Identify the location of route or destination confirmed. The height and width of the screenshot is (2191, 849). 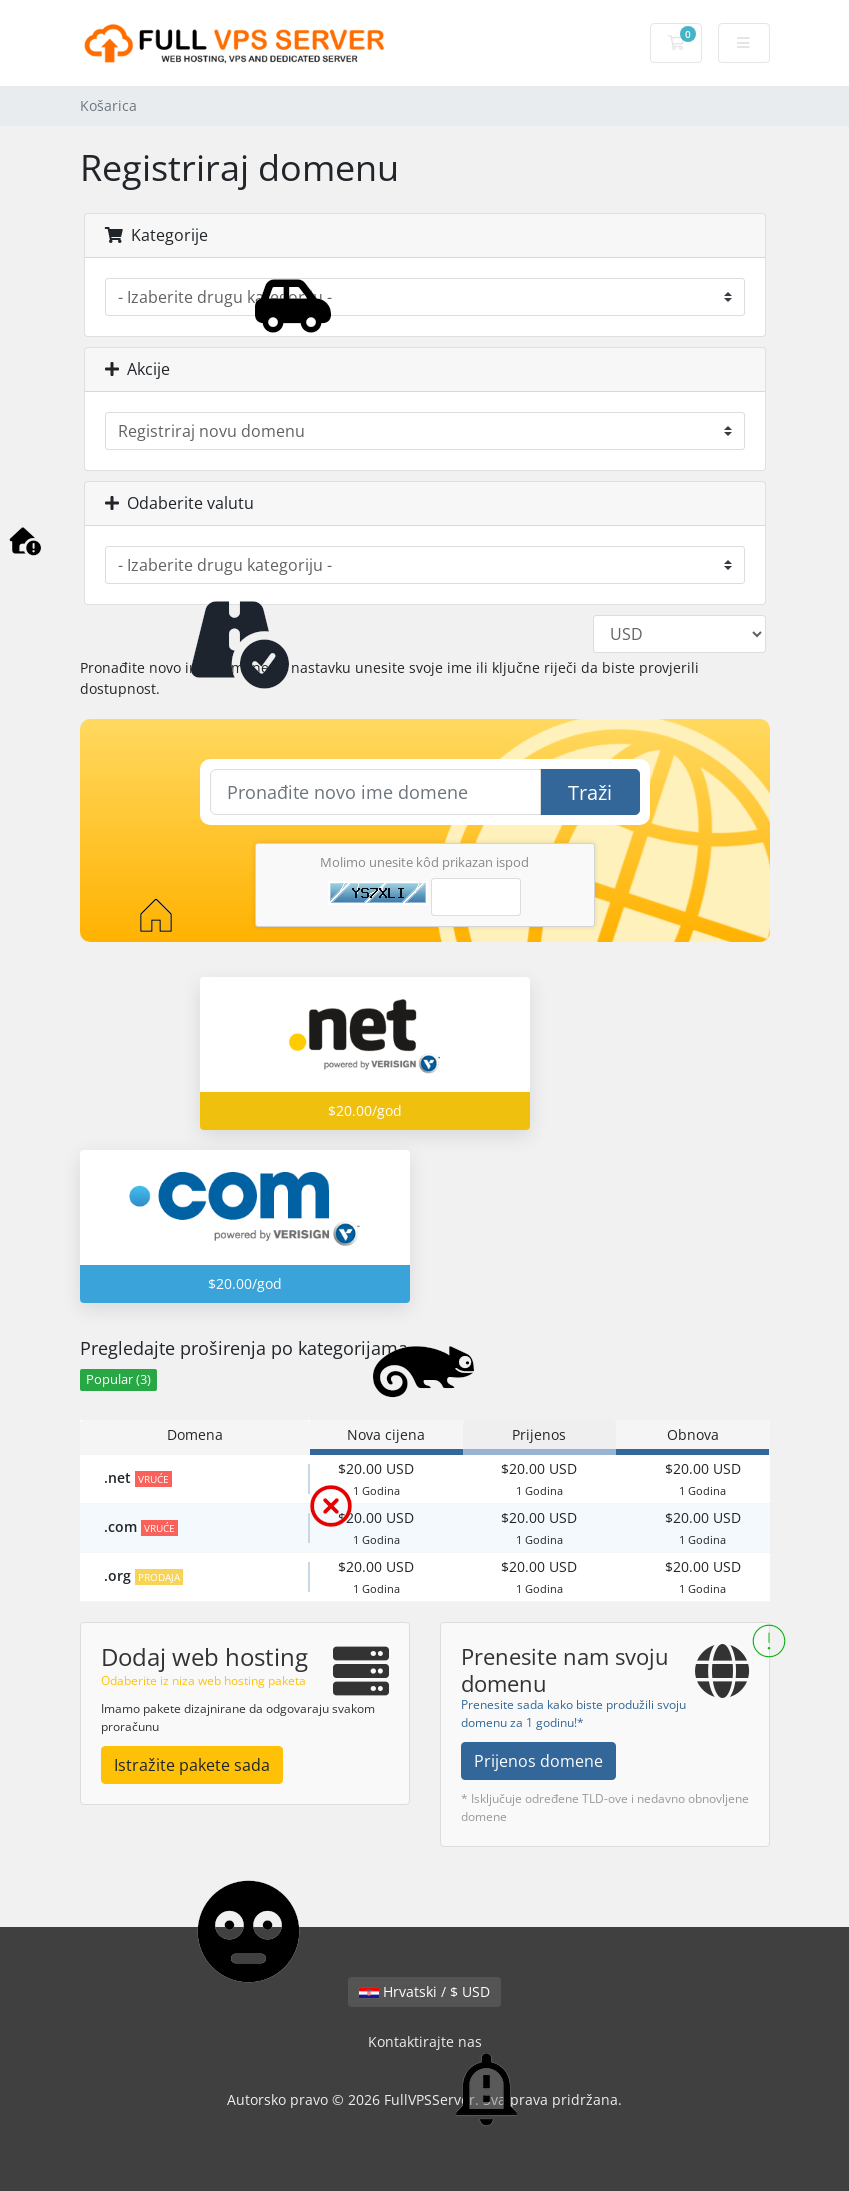
(234, 639).